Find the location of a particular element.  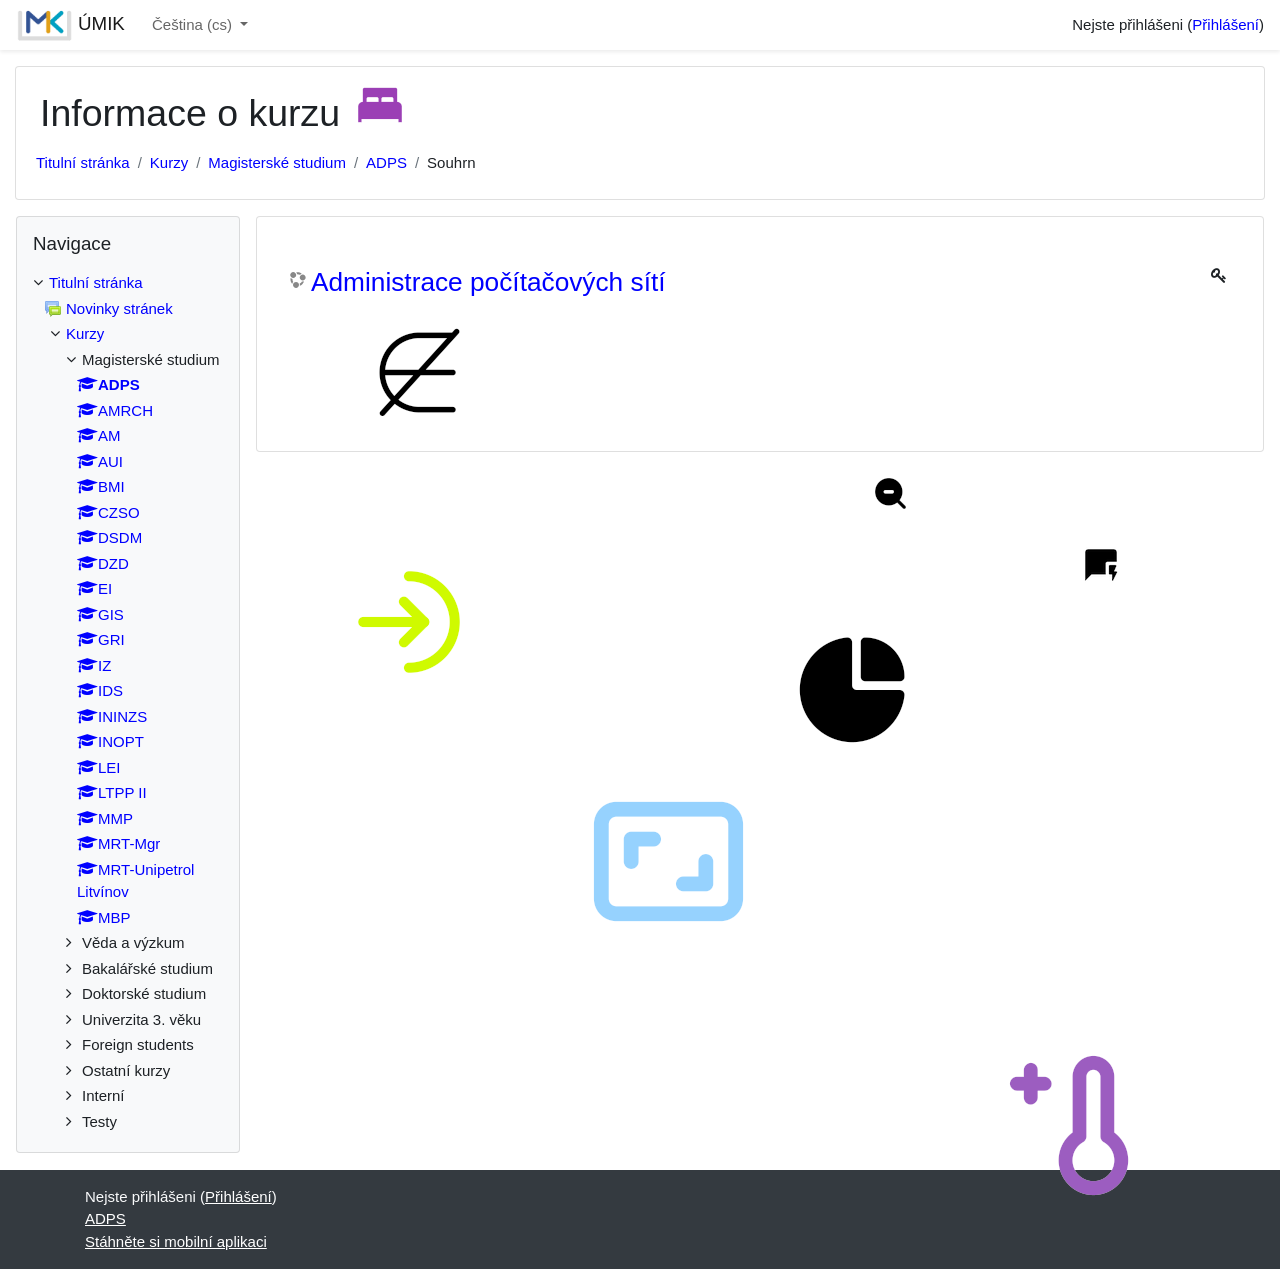

adjust aspect ratio settings is located at coordinates (668, 861).